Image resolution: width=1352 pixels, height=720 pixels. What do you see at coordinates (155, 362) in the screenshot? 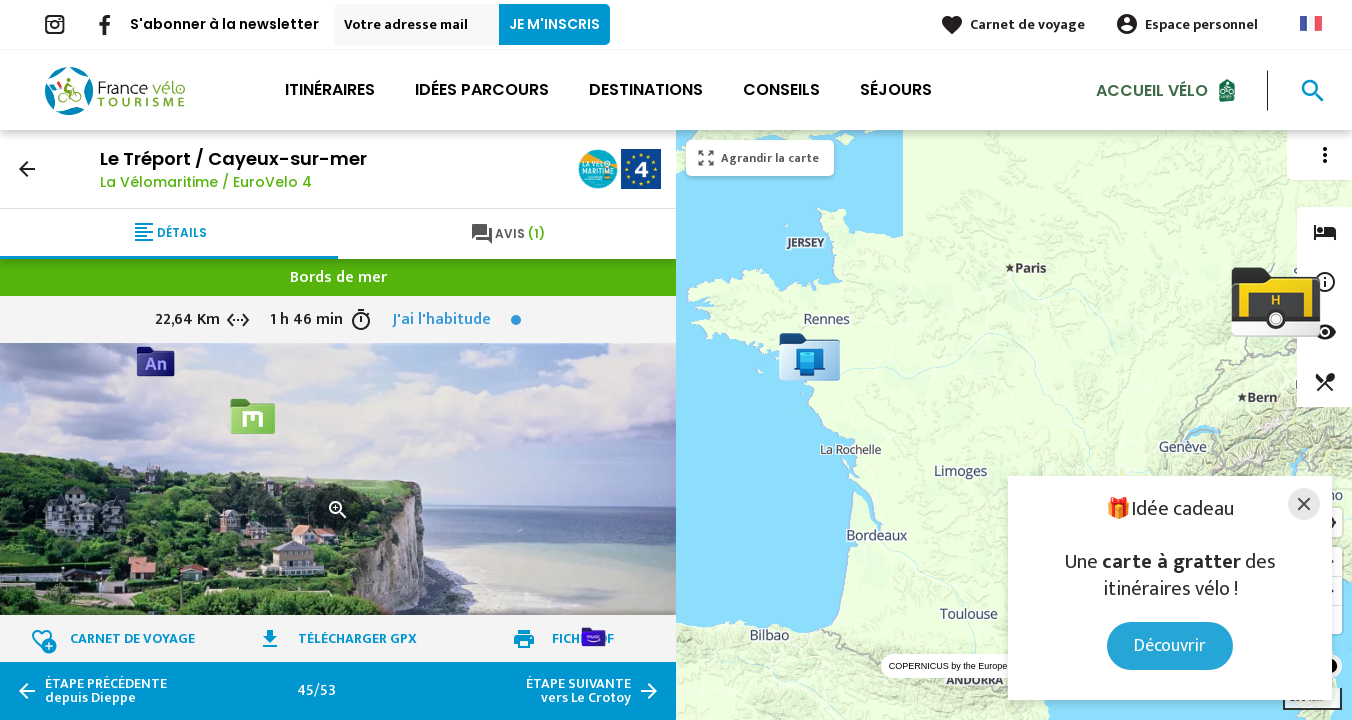
I see `open adobe animate project files folder` at bounding box center [155, 362].